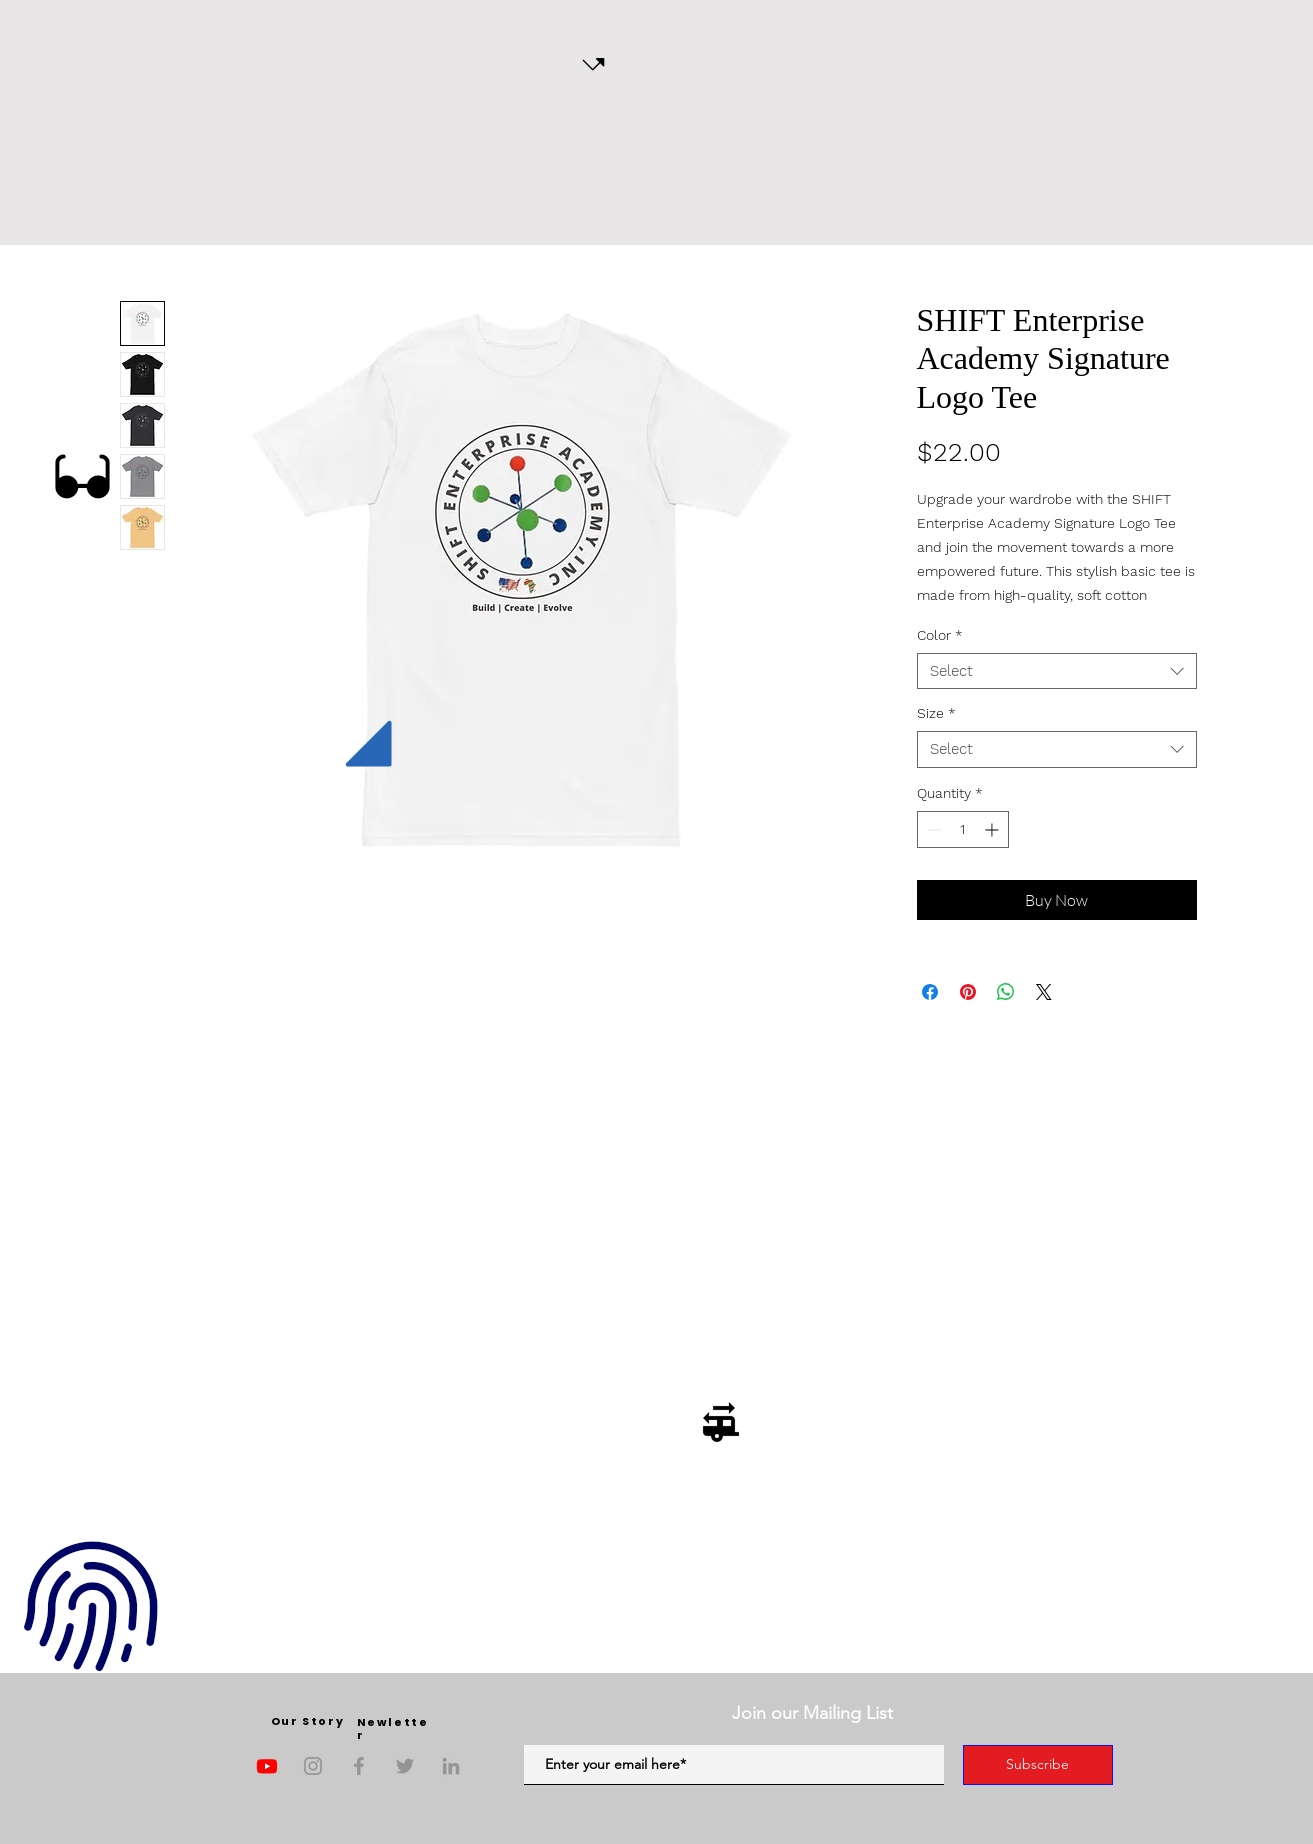  What do you see at coordinates (719, 1422) in the screenshot?
I see `rv hookup available at this location` at bounding box center [719, 1422].